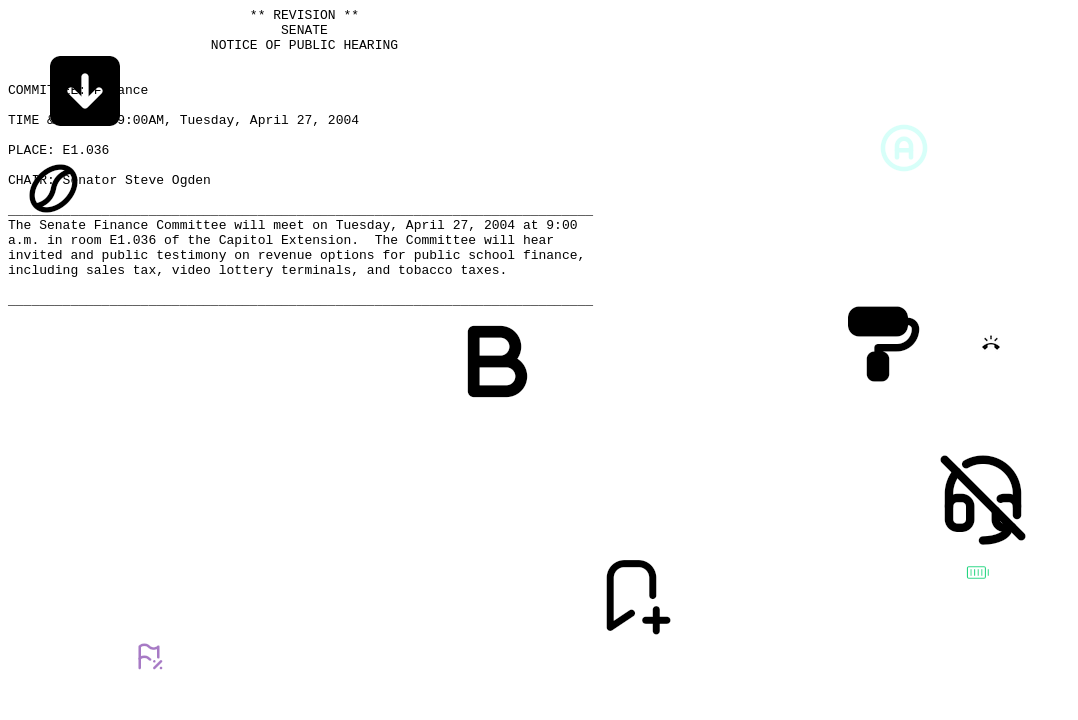 This screenshot has height=720, width=1078. I want to click on access painting or drawing tools, so click(878, 344).